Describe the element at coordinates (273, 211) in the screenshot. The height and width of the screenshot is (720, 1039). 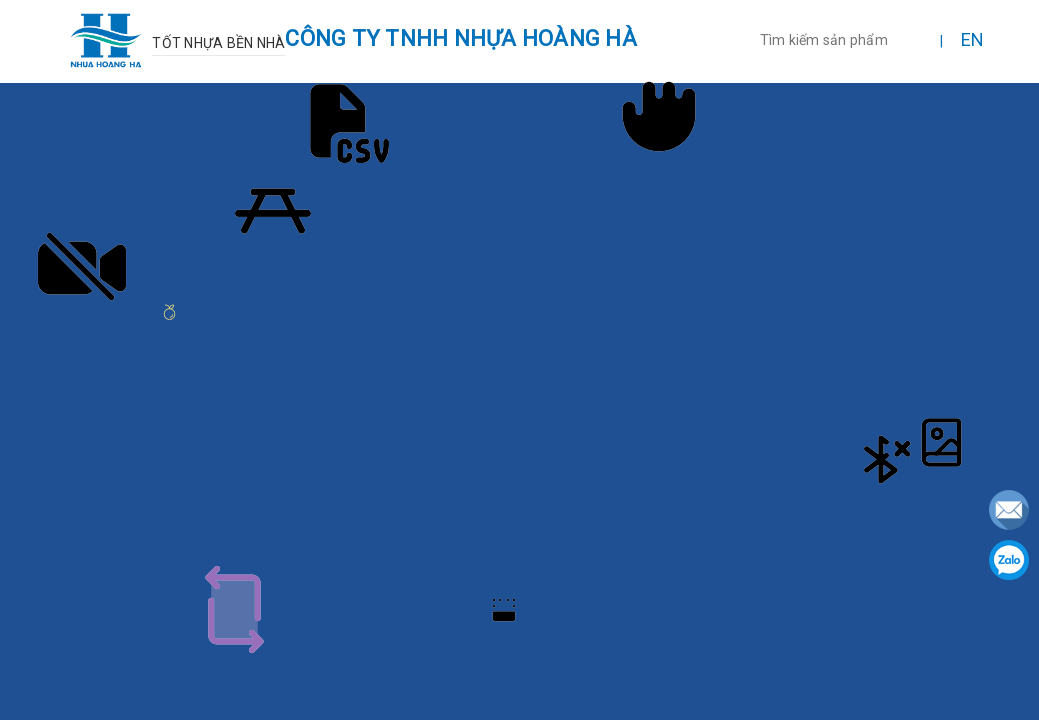
I see `find nearby picnic areas` at that location.